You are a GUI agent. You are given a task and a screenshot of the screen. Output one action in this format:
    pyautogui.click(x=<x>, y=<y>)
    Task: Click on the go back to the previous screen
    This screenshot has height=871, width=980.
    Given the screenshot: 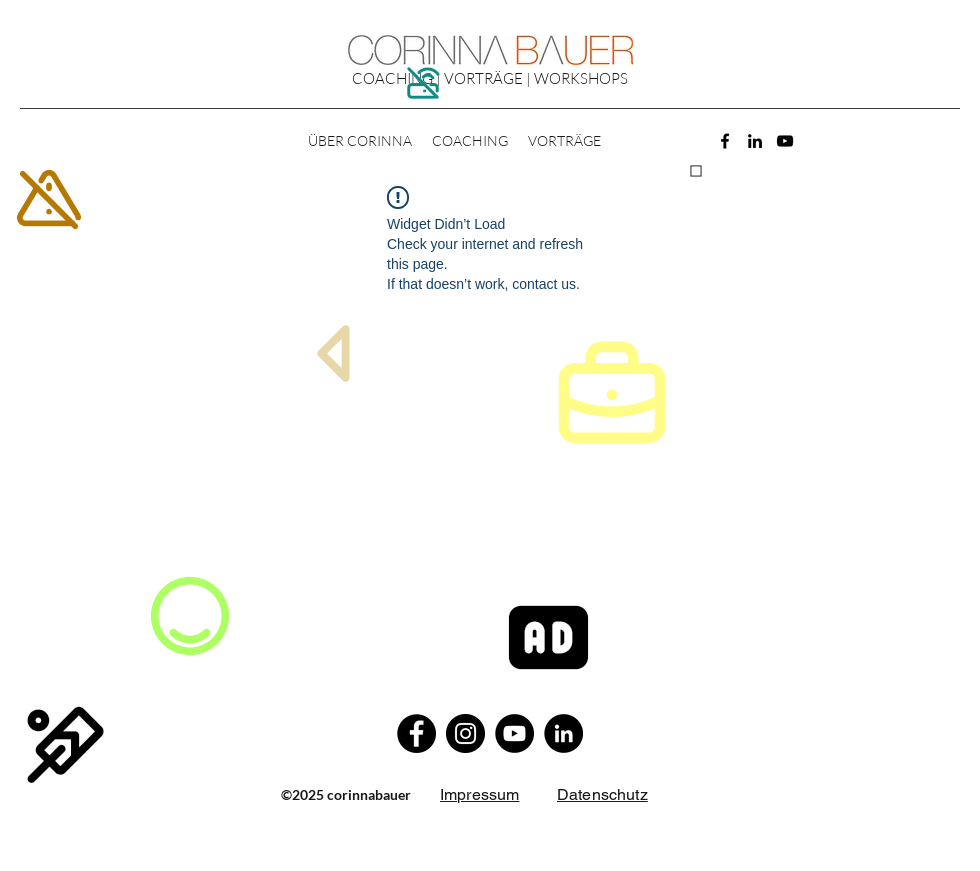 What is the action you would take?
    pyautogui.click(x=337, y=353)
    